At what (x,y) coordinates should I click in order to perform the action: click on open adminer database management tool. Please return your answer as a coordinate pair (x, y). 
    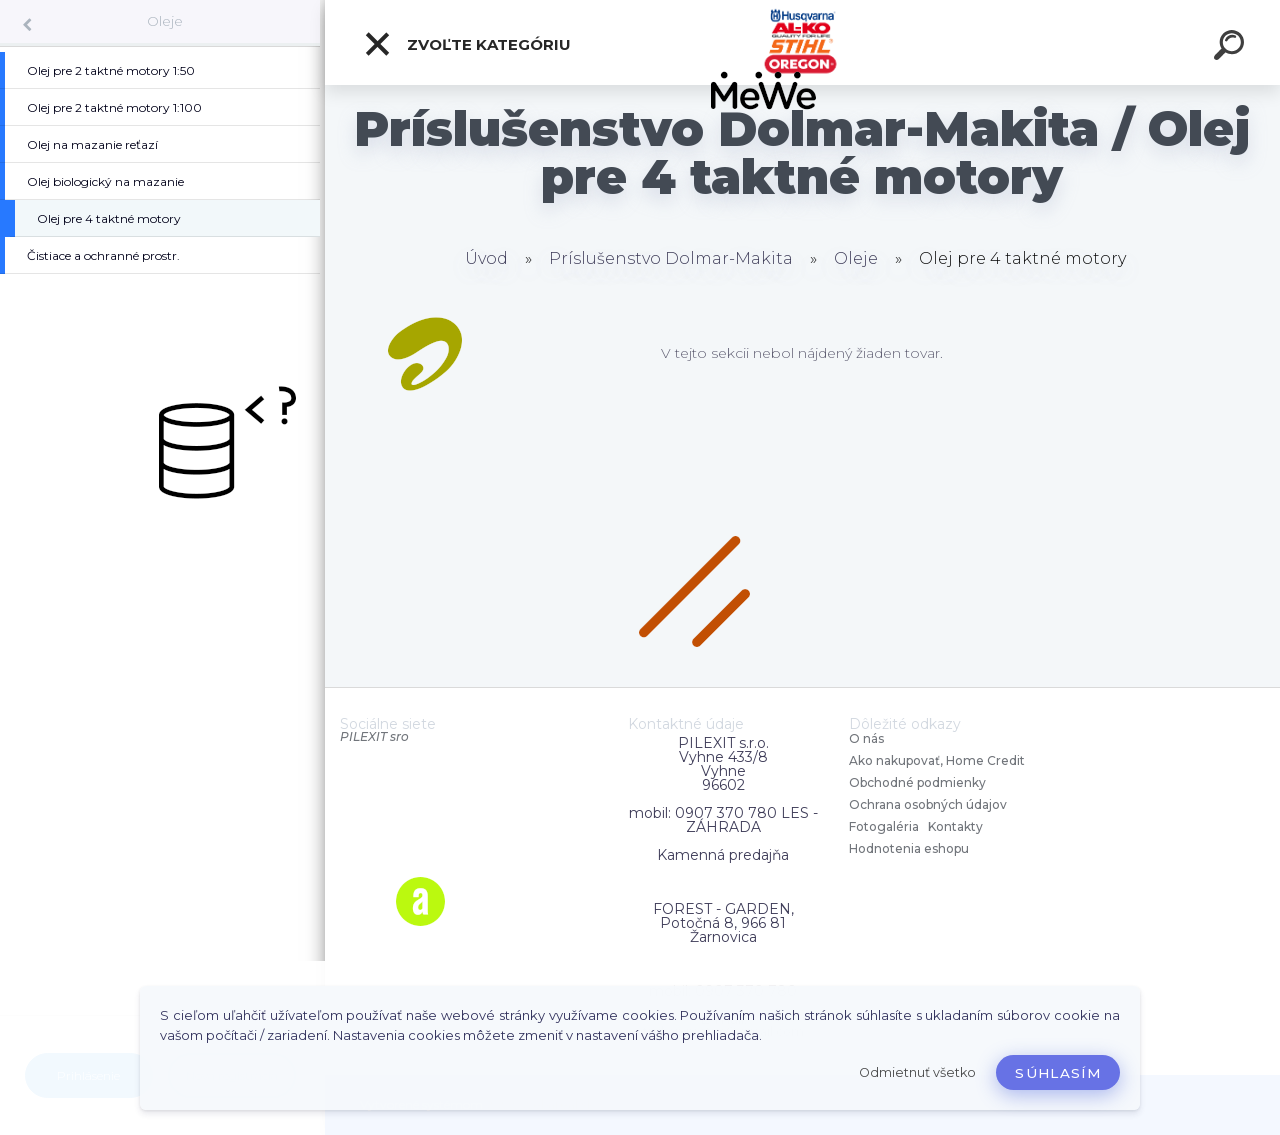
    Looking at the image, I should click on (227, 442).